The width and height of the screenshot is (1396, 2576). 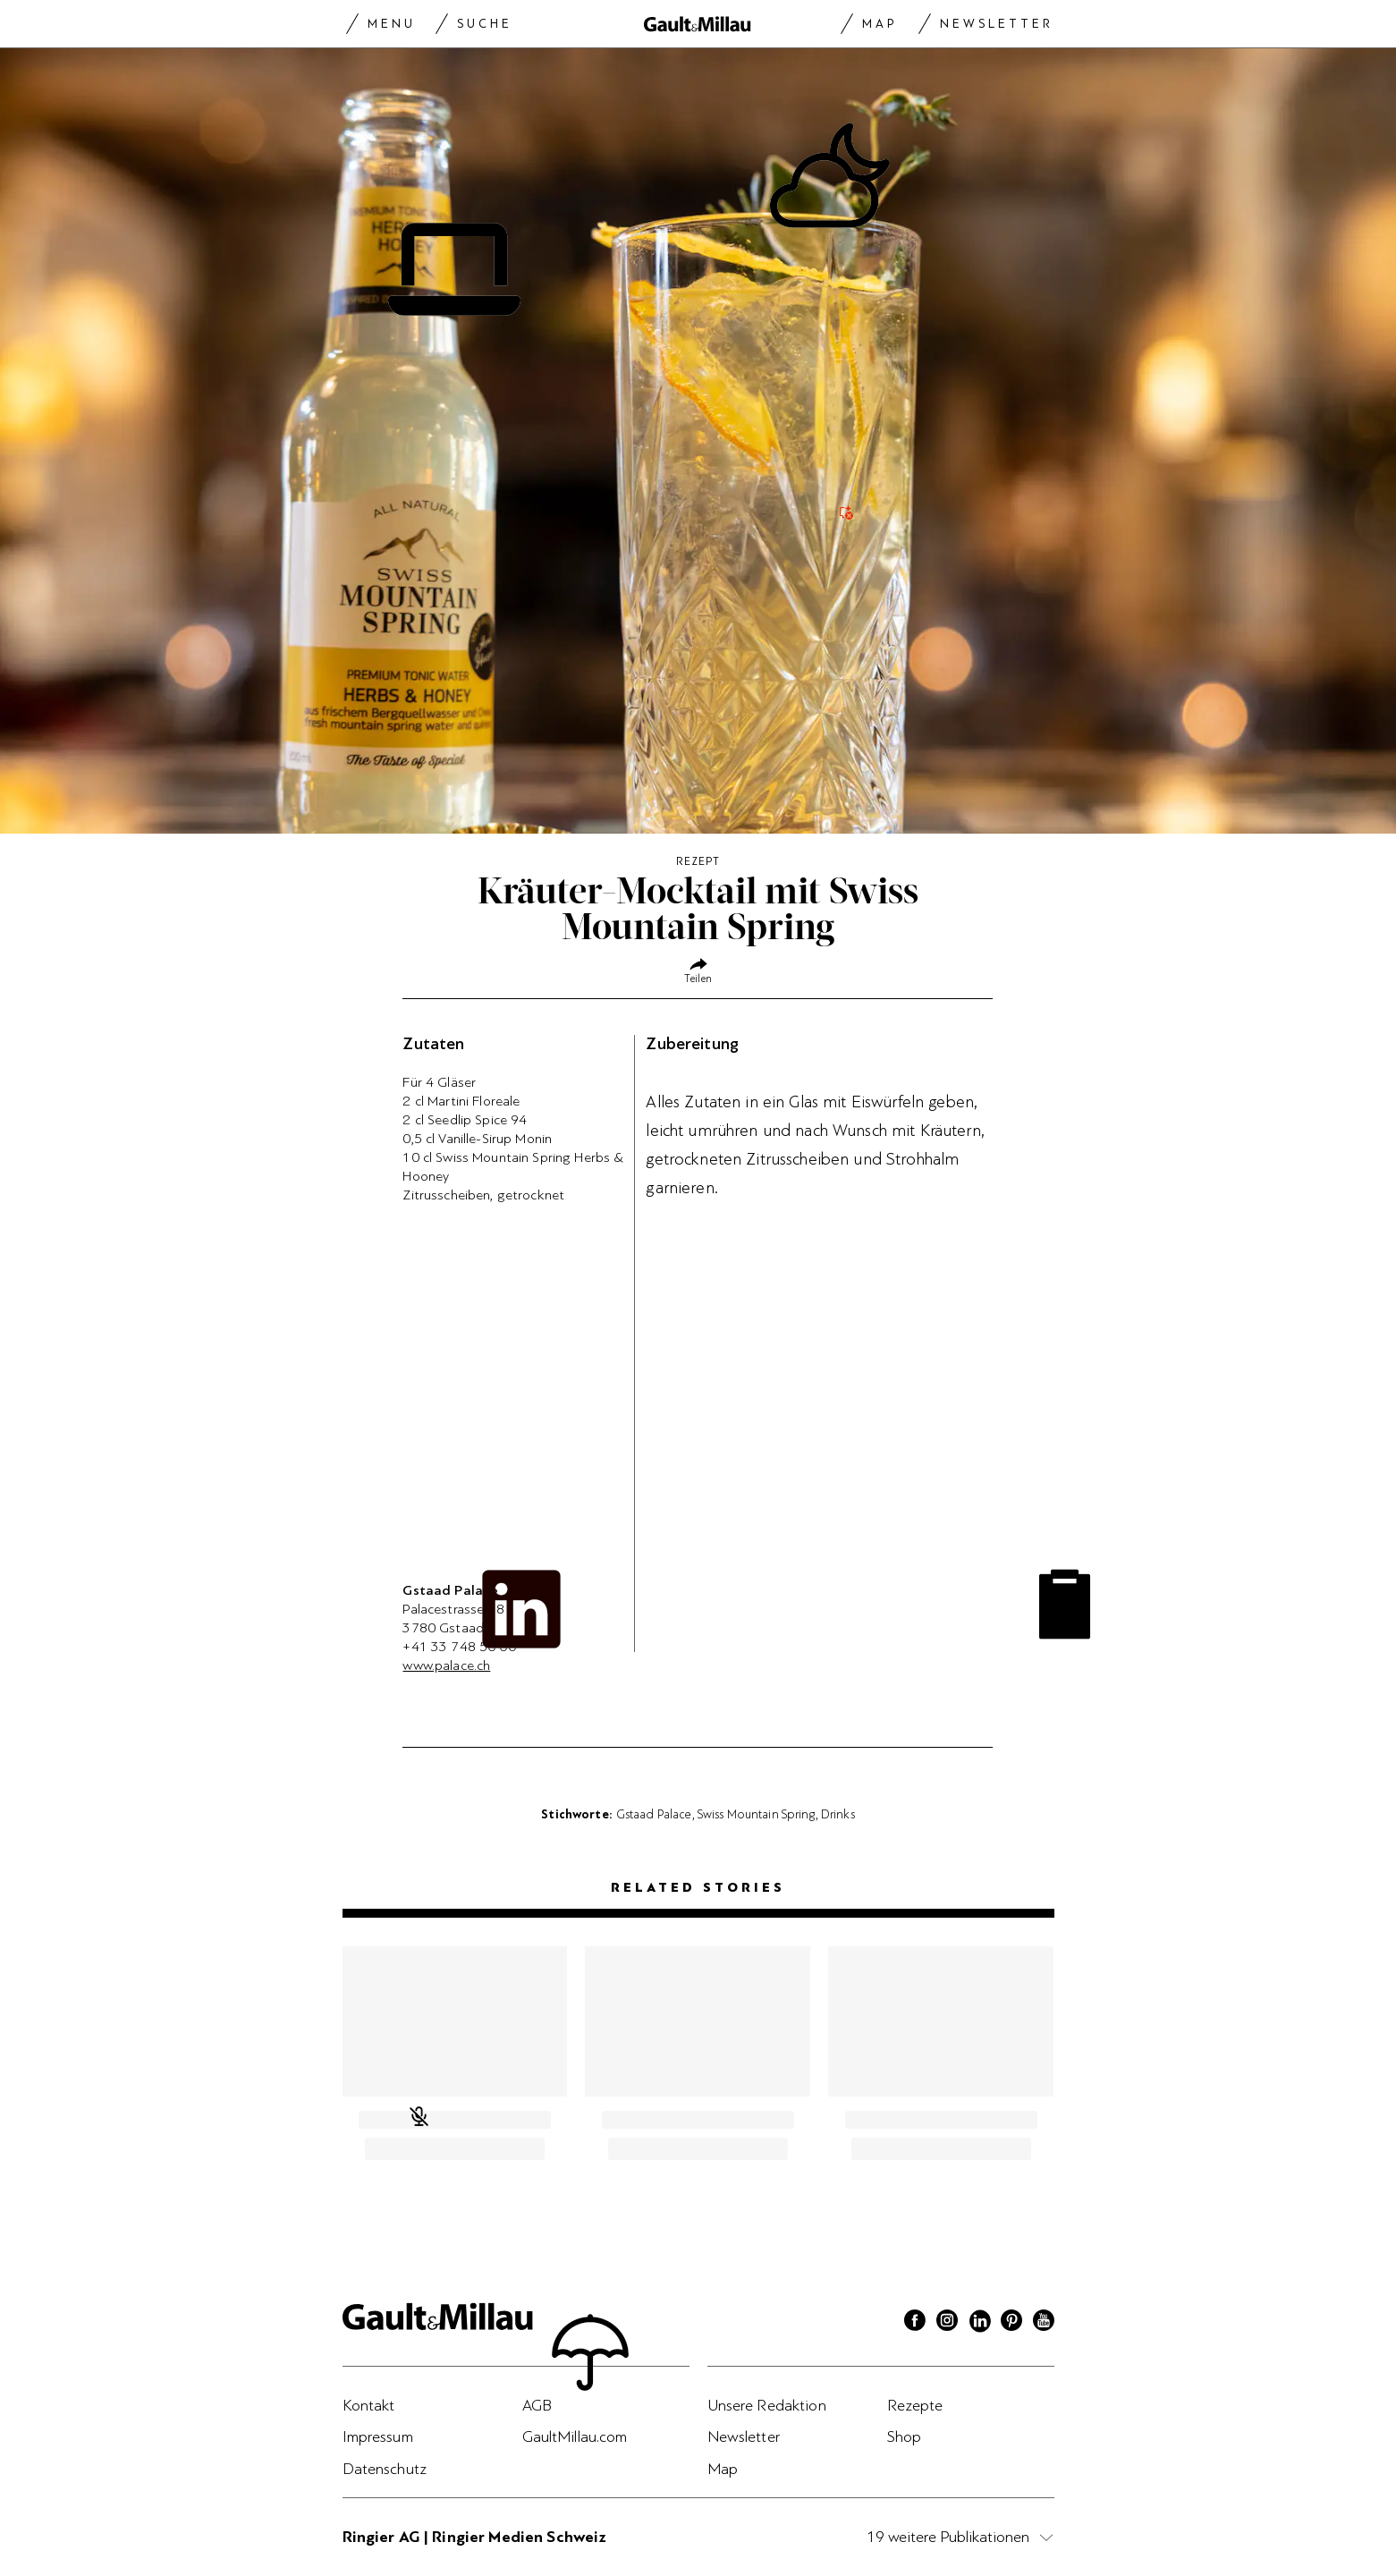 I want to click on ai chat error or failed response, so click(x=846, y=513).